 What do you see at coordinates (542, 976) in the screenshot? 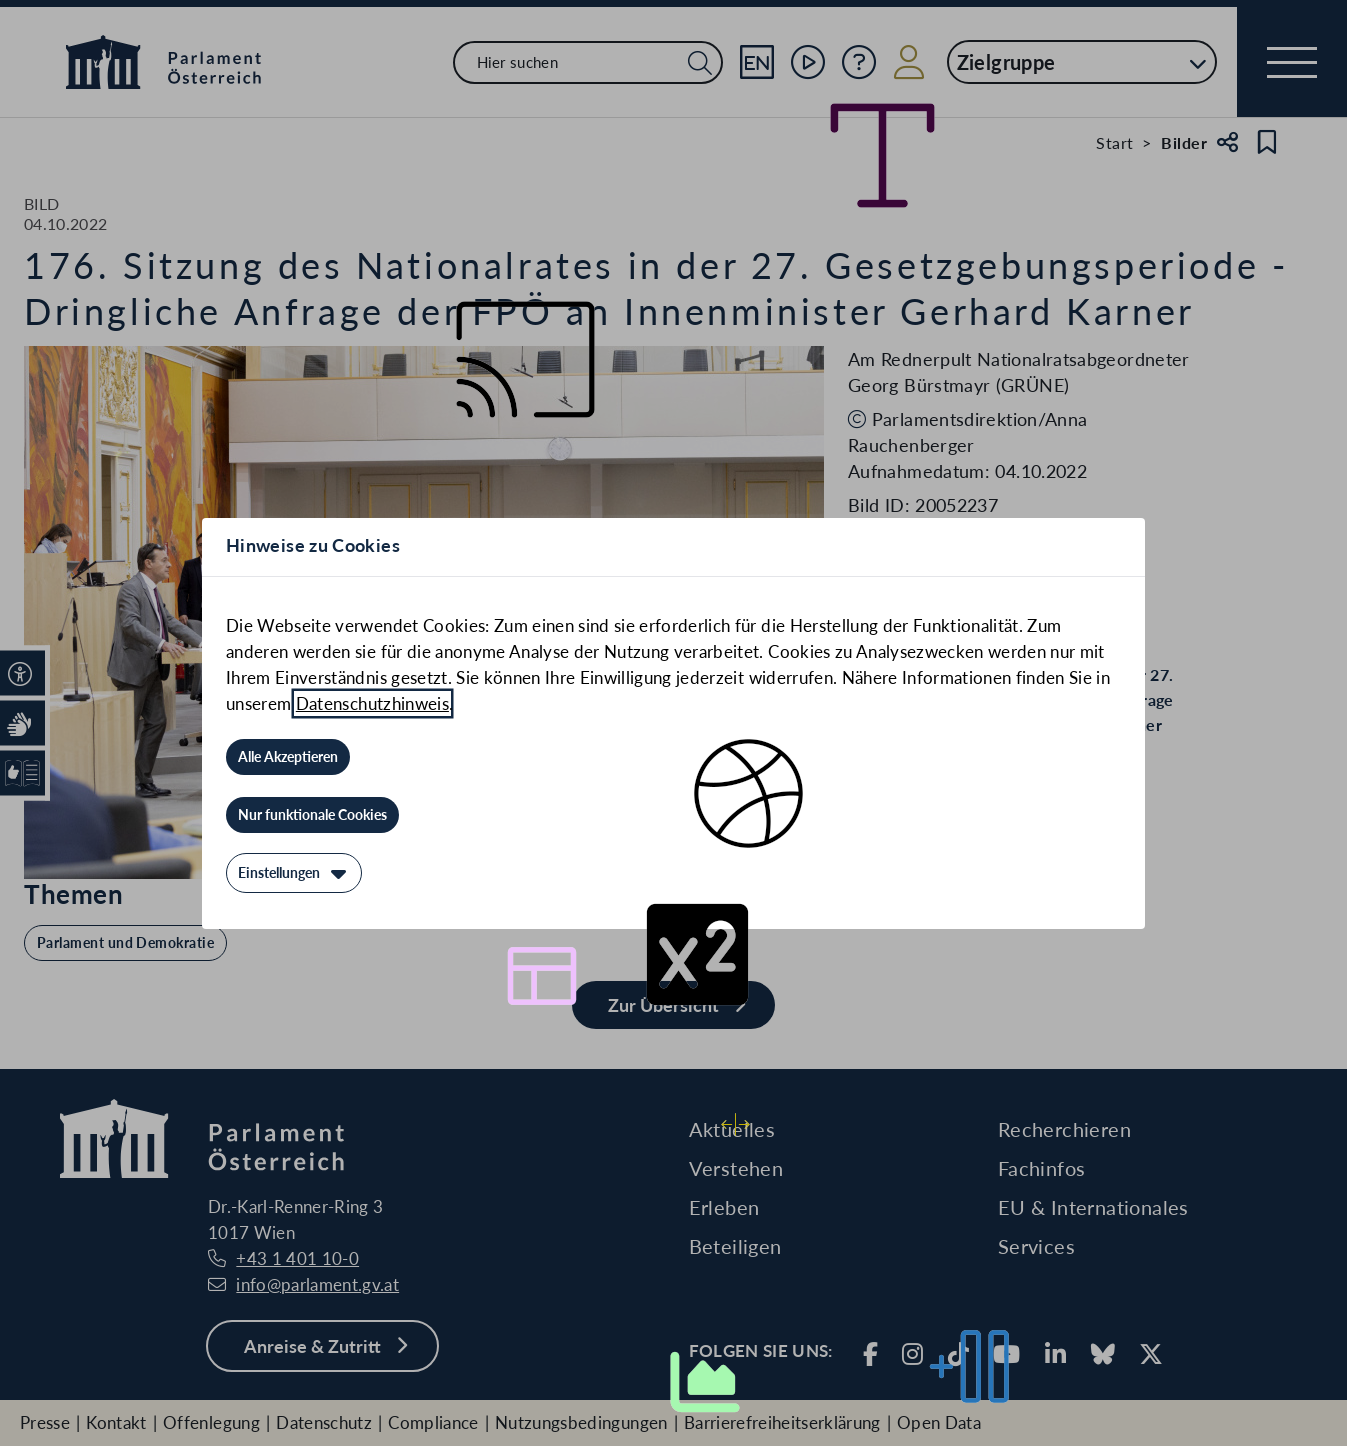
I see `change page layout or view` at bounding box center [542, 976].